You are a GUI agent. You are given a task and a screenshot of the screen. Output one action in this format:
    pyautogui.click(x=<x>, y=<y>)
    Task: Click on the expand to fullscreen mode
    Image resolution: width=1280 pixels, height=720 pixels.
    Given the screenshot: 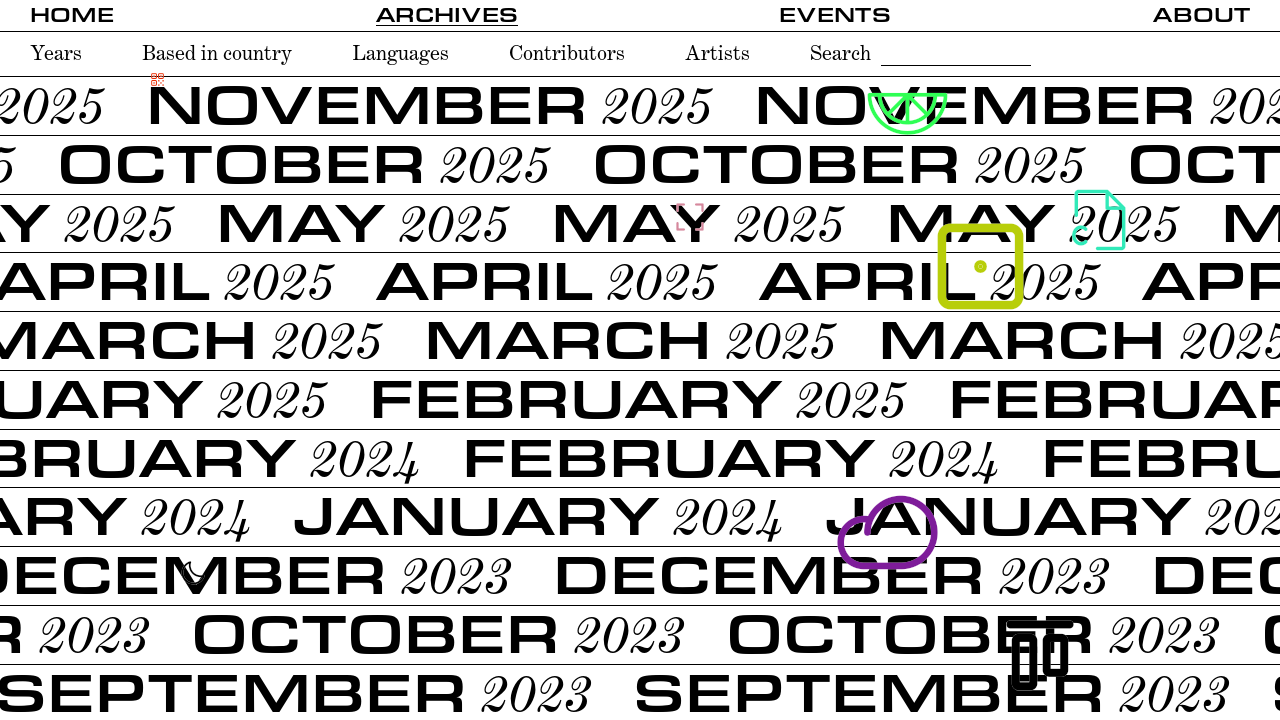 What is the action you would take?
    pyautogui.click(x=690, y=217)
    